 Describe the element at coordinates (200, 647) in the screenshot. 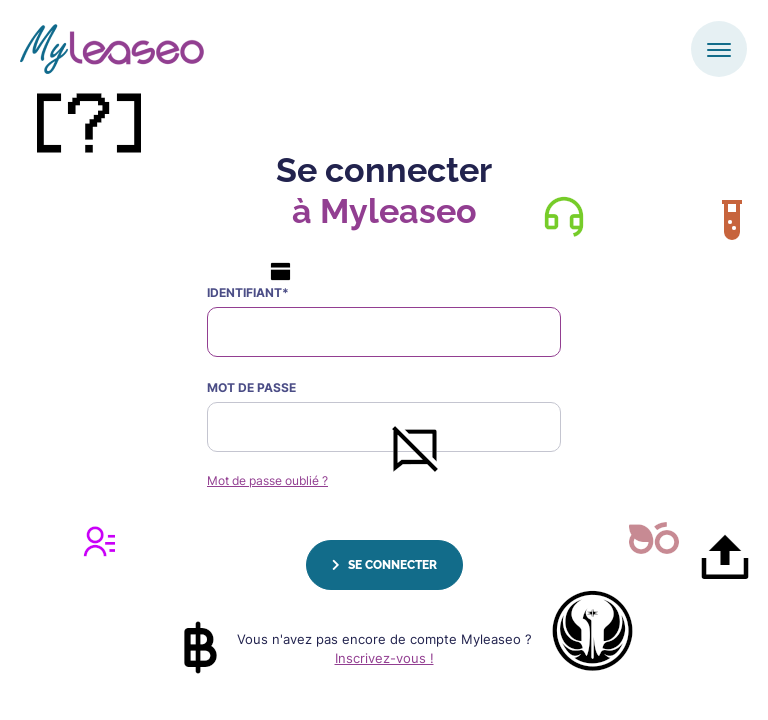

I see `indicates thai baht currency` at that location.